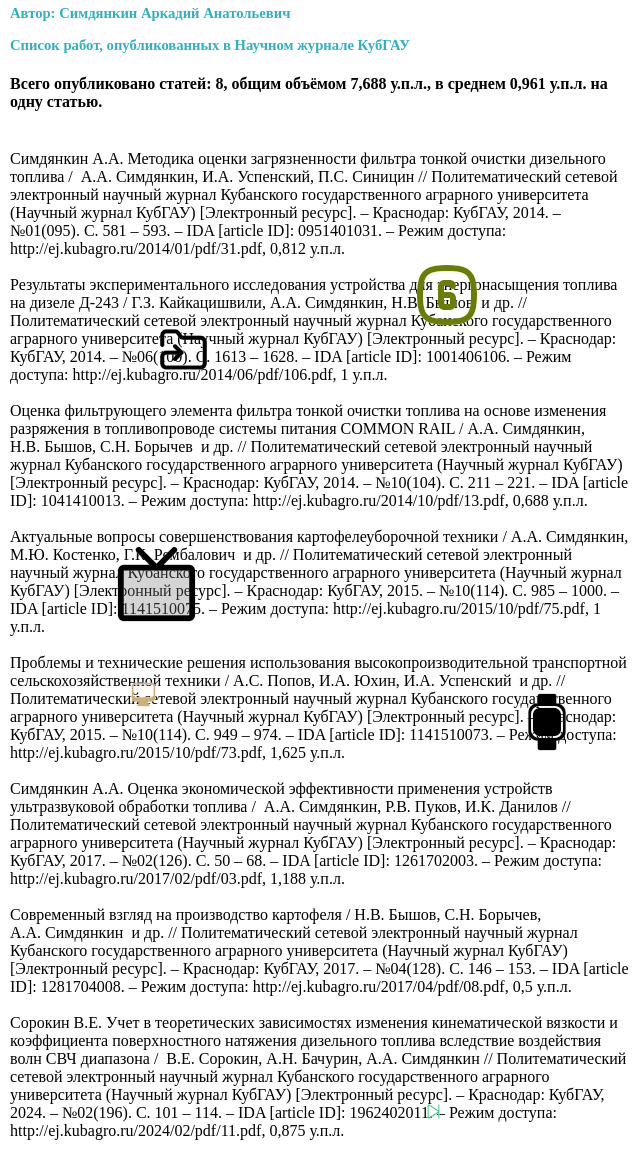  Describe the element at coordinates (183, 350) in the screenshot. I see `create a symbolic link to this folder` at that location.